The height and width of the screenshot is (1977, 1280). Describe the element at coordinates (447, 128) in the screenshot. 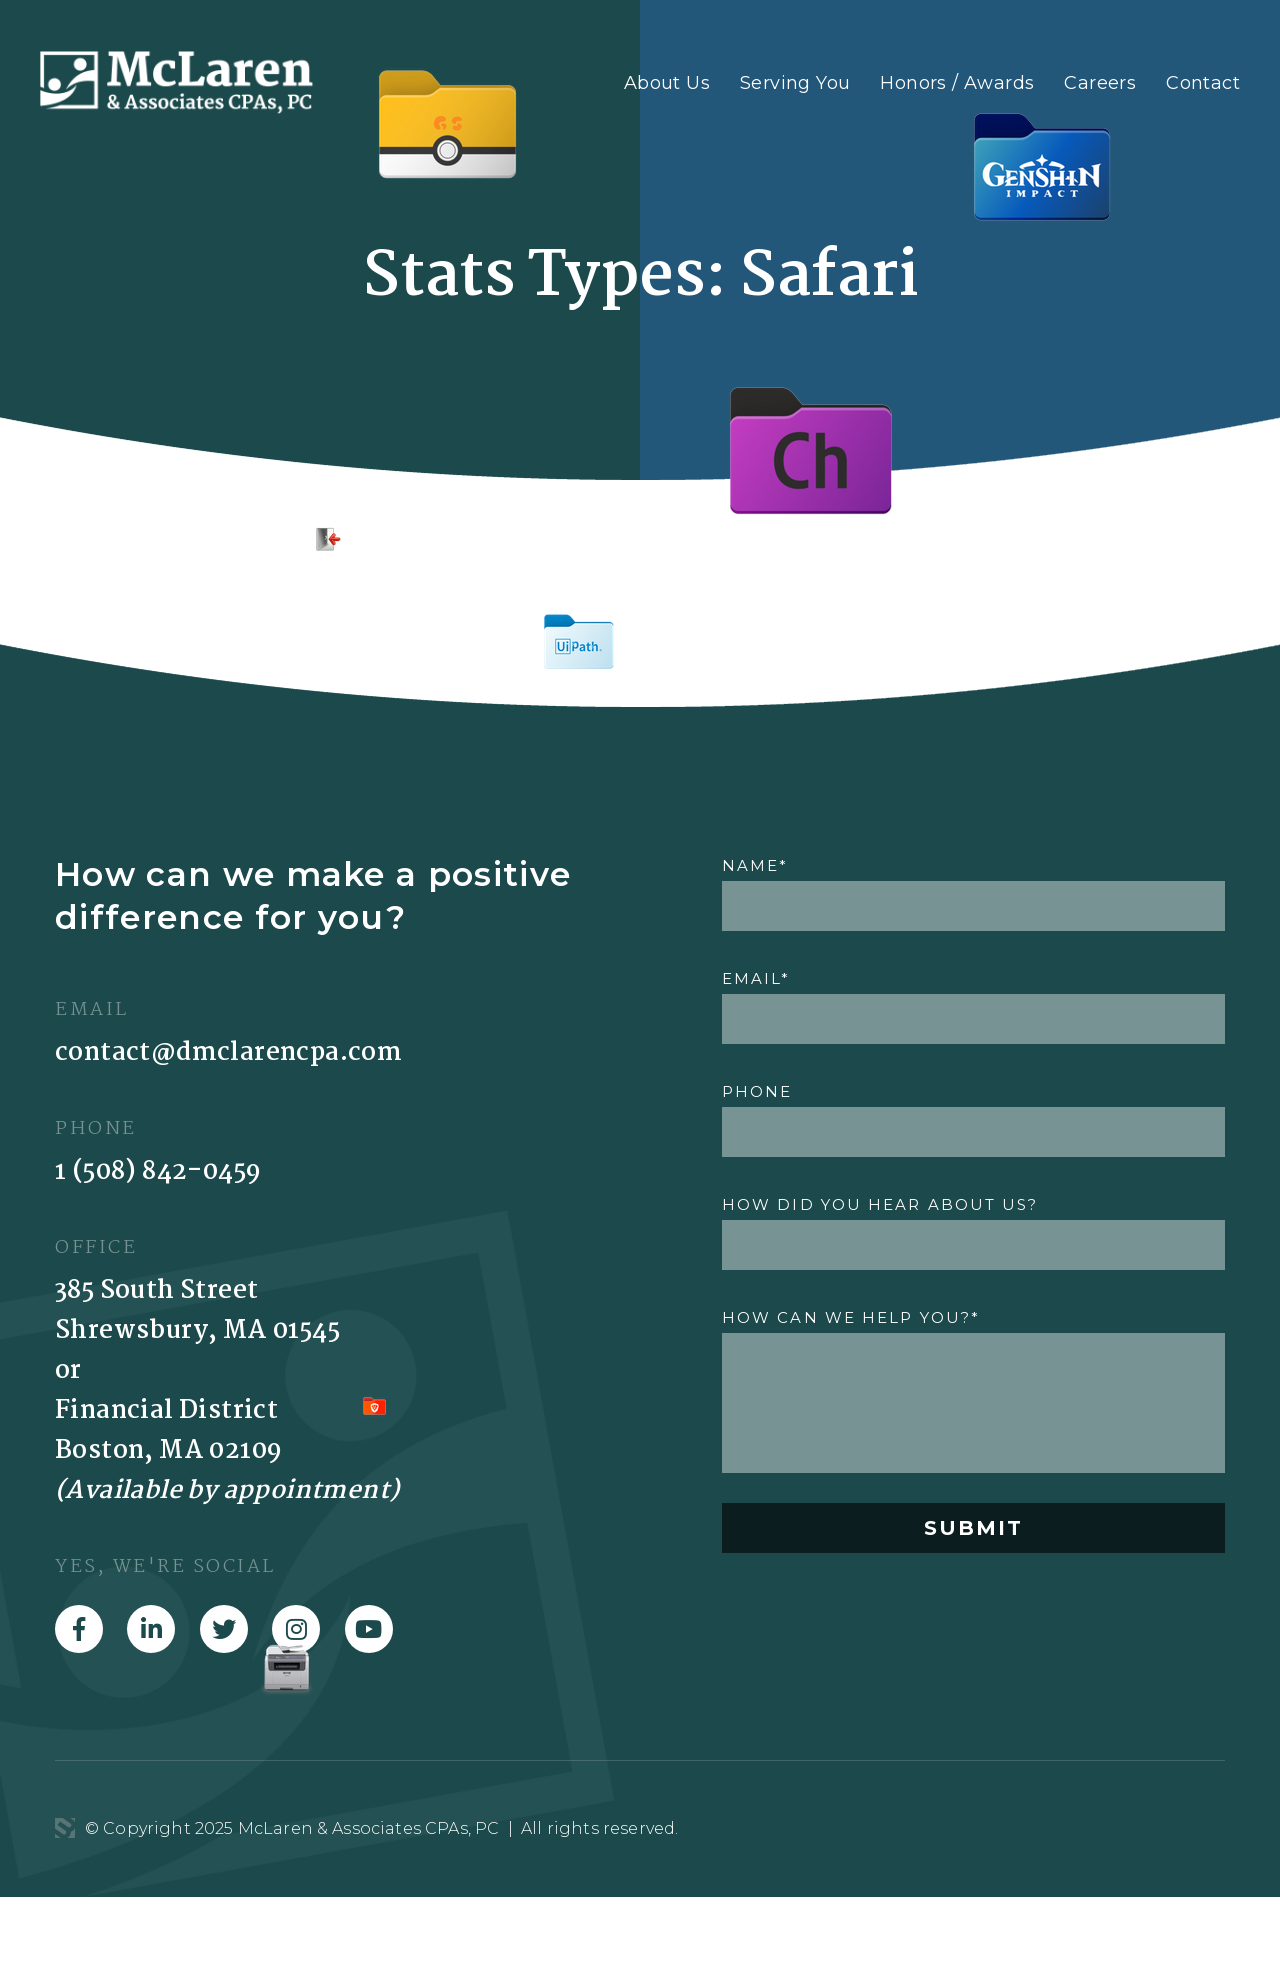

I see `open folder containing pokémon game files` at that location.